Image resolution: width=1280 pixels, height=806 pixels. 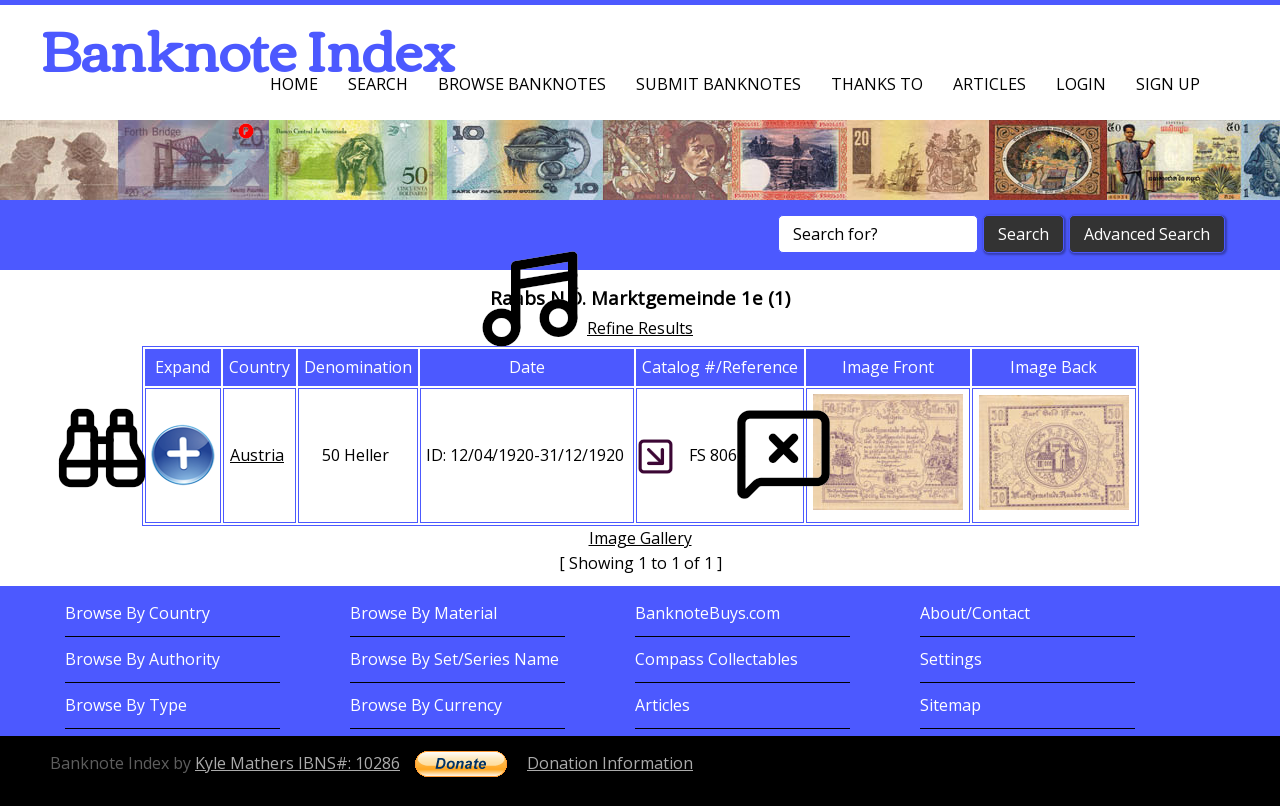 What do you see at coordinates (246, 131) in the screenshot?
I see `indicates parking available or parking location` at bounding box center [246, 131].